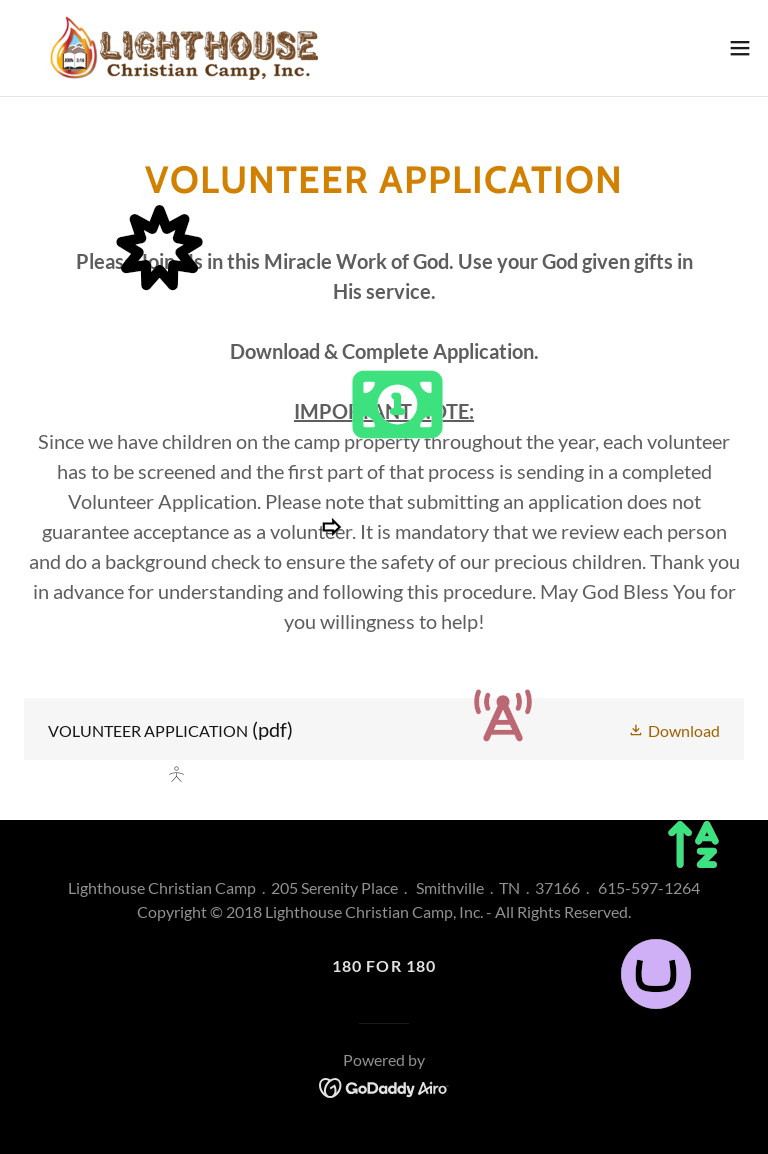  Describe the element at coordinates (397, 404) in the screenshot. I see `view payment or billing details` at that location.